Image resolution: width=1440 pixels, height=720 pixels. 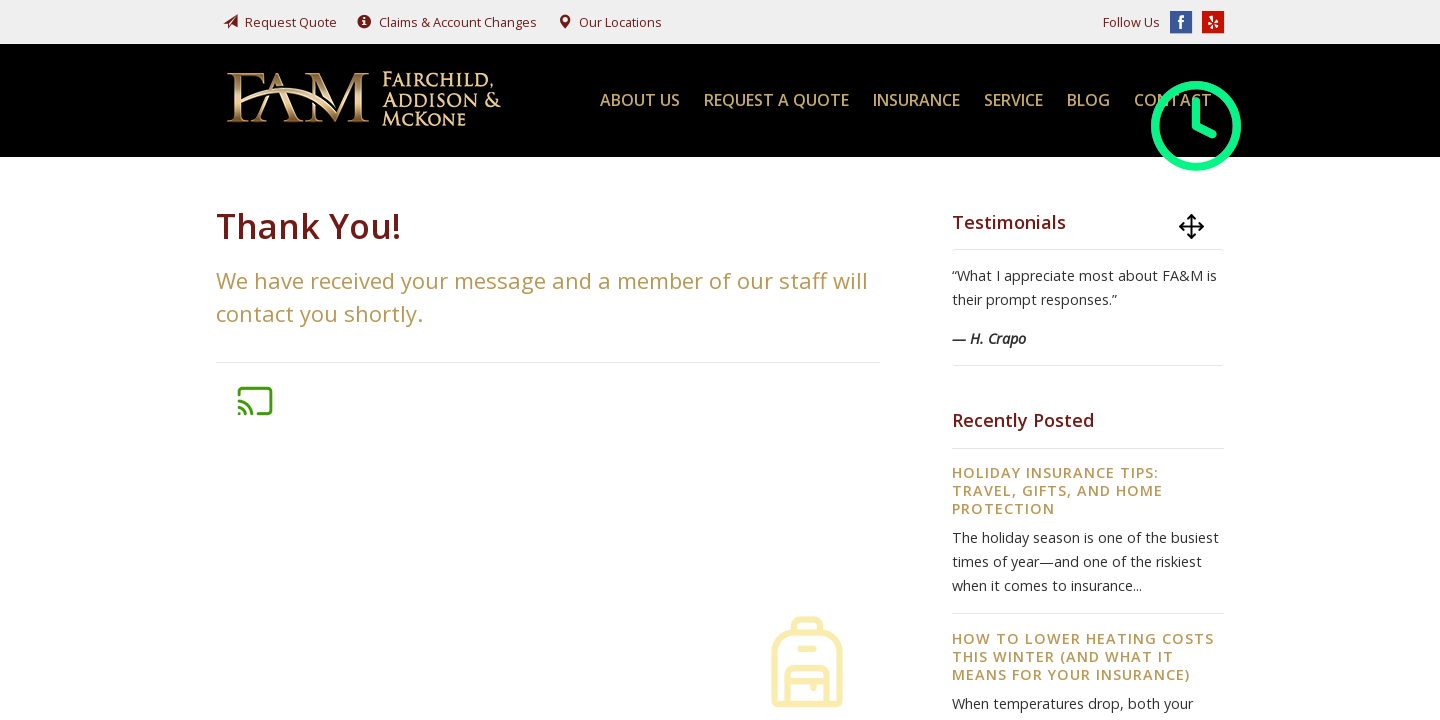 What do you see at coordinates (807, 665) in the screenshot?
I see `access your inventory or stored items` at bounding box center [807, 665].